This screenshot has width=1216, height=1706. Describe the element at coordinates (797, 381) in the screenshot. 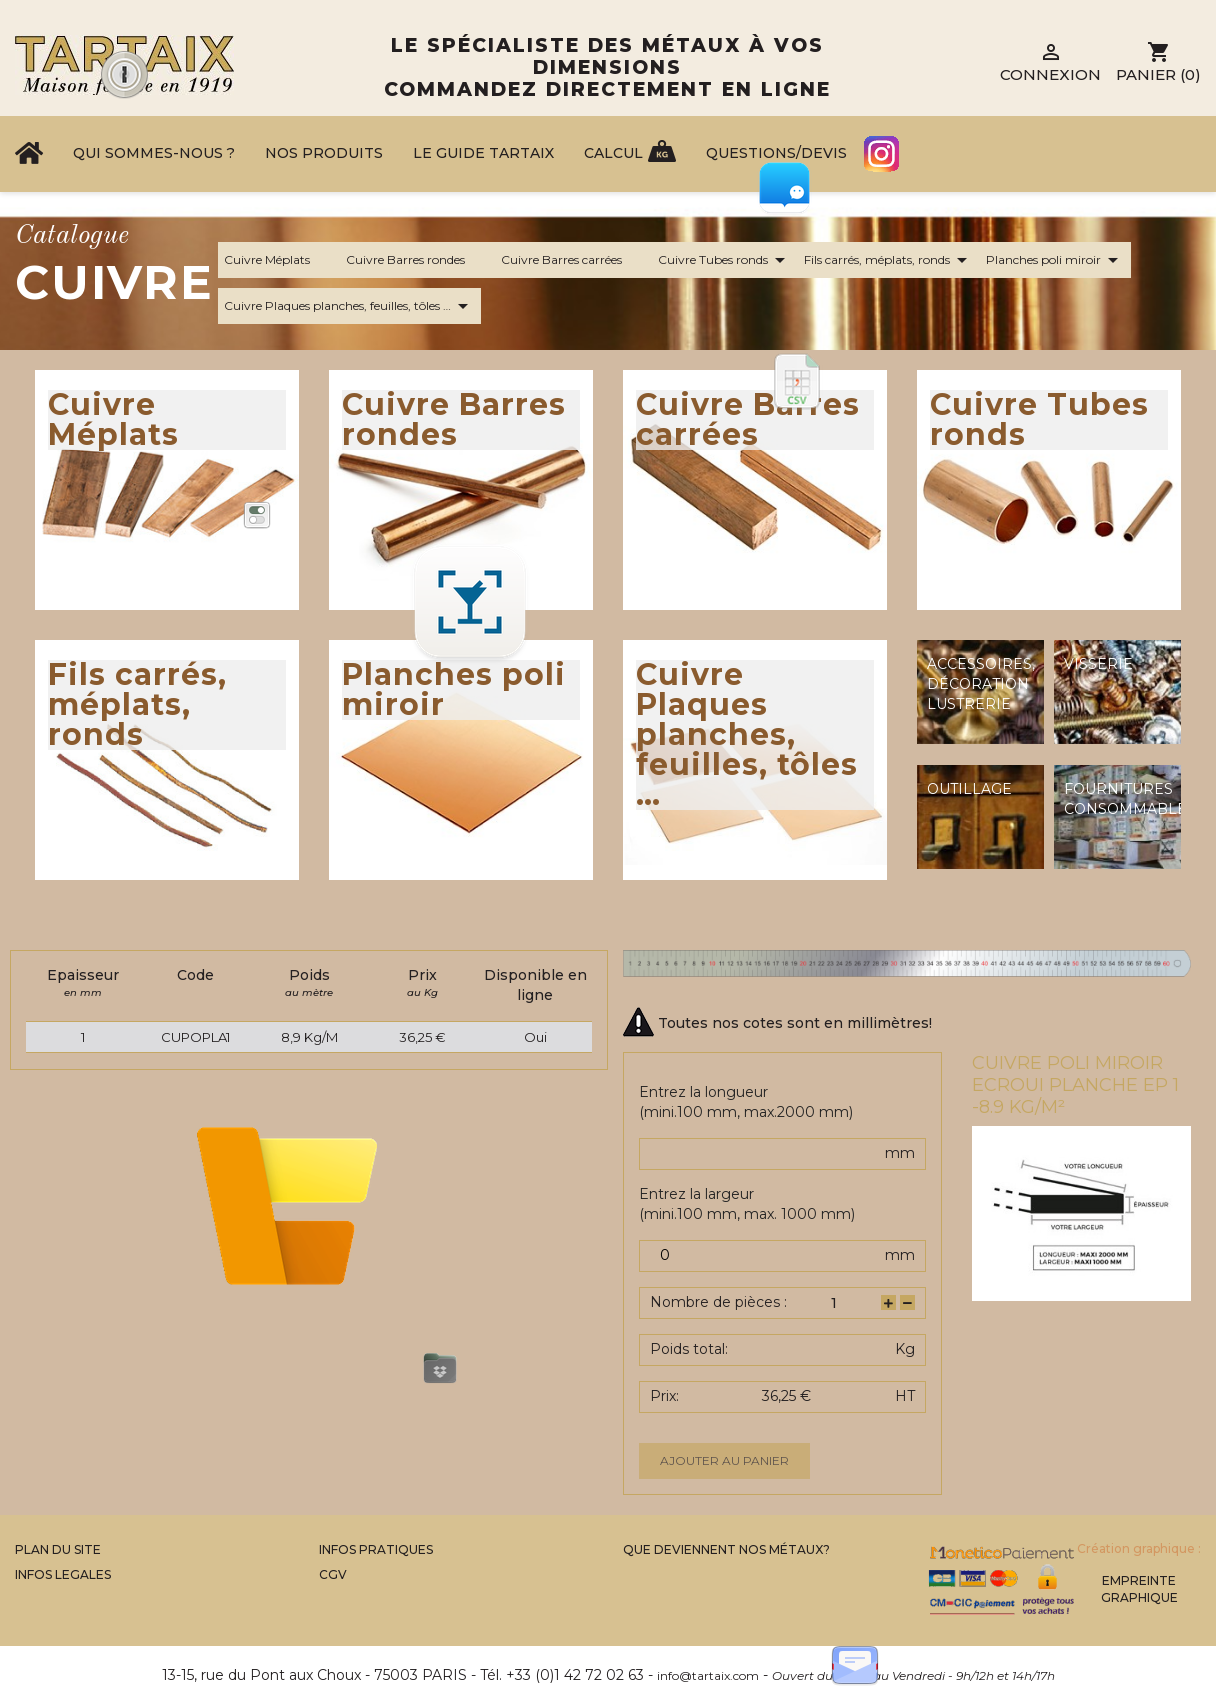

I see `open a CSV spreadsheet file` at that location.